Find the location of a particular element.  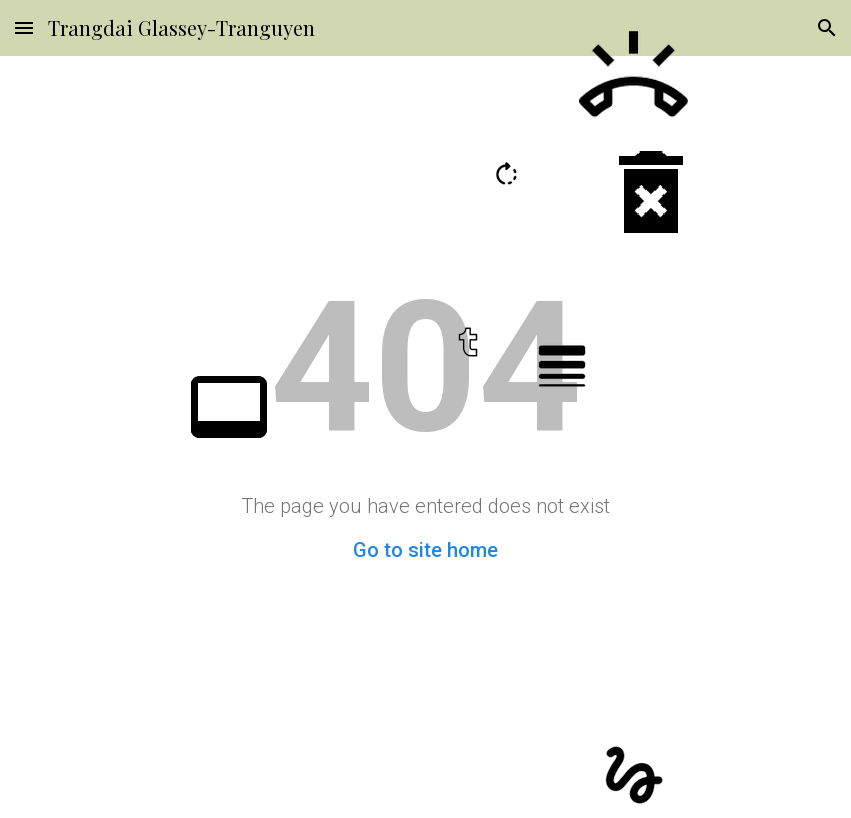

video player with caption or subtitle area is located at coordinates (229, 407).